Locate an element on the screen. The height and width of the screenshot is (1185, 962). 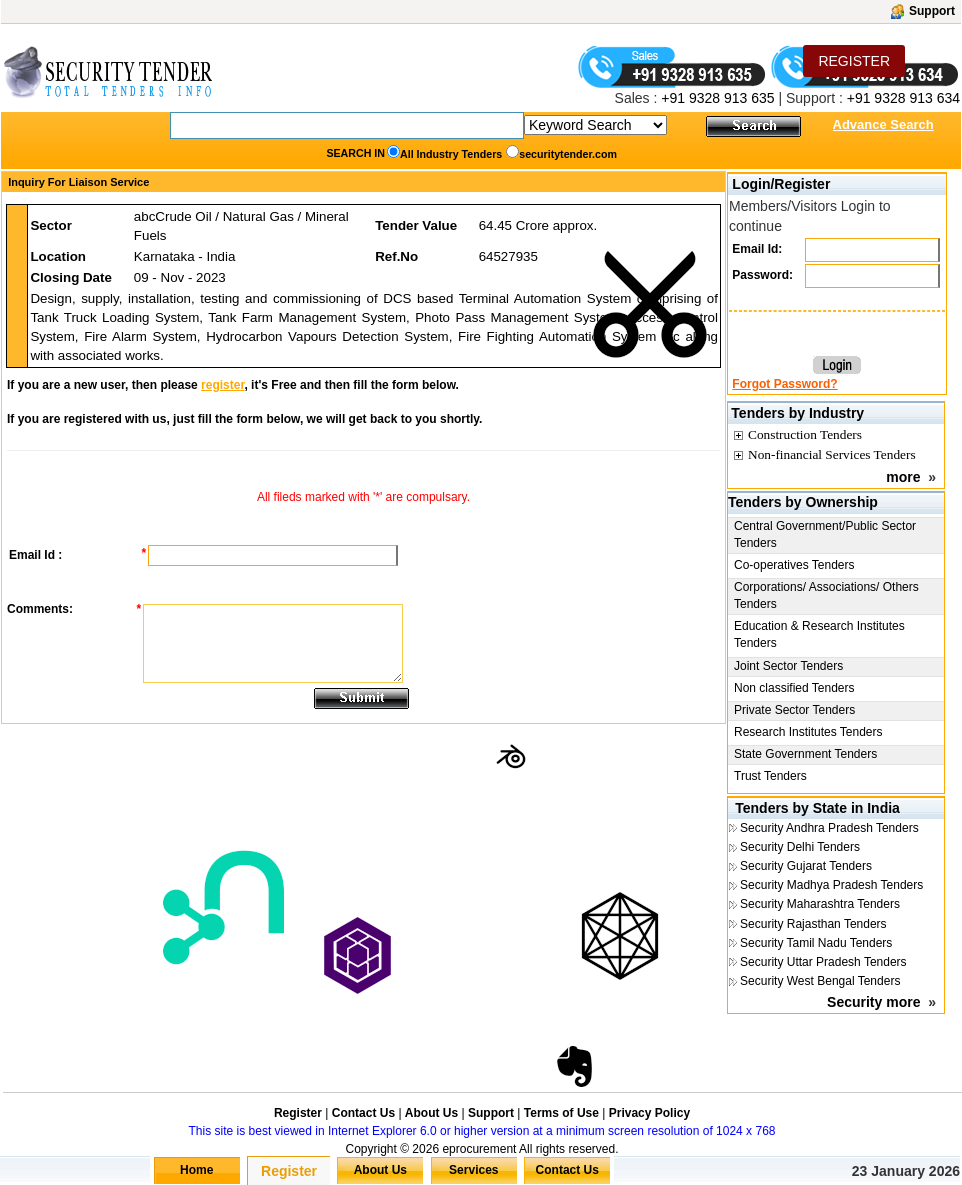
open Evernote app is located at coordinates (574, 1066).